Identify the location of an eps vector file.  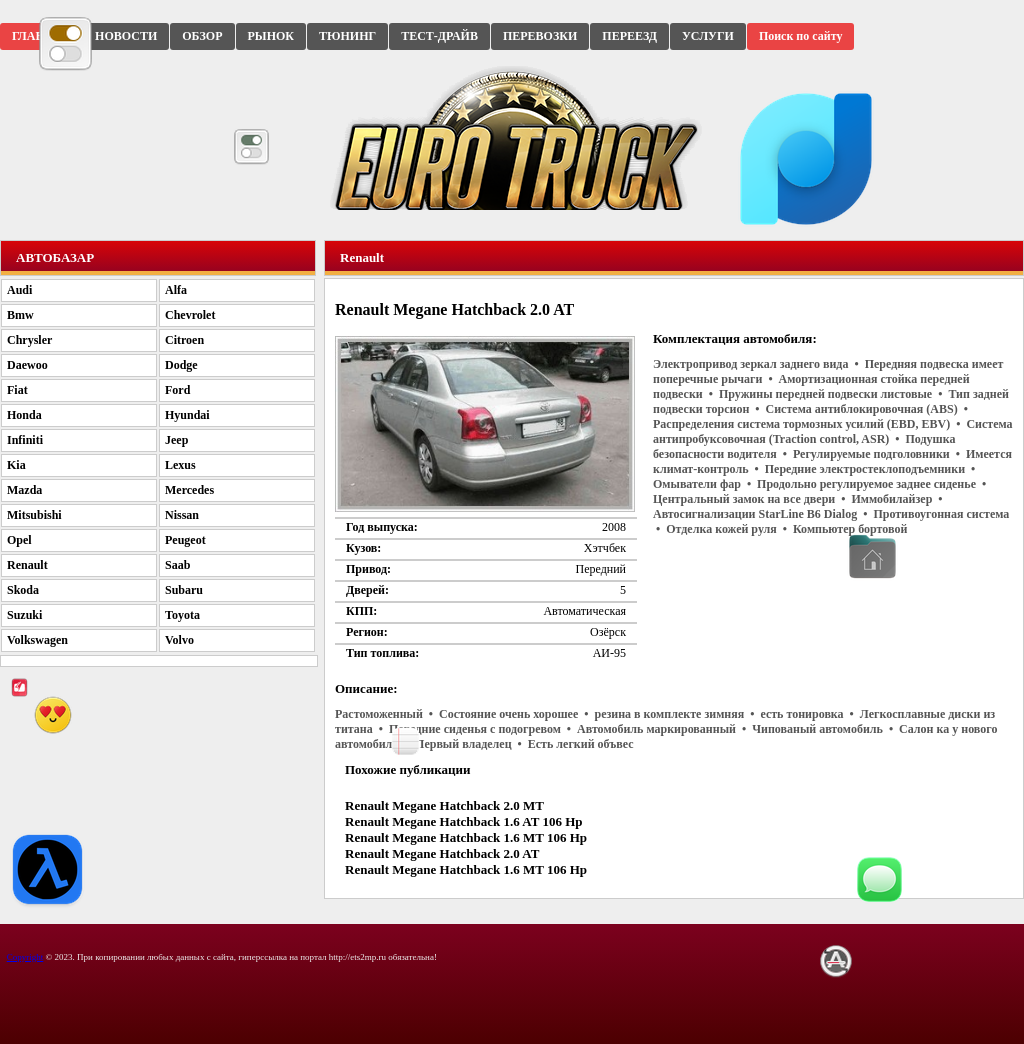
(19, 687).